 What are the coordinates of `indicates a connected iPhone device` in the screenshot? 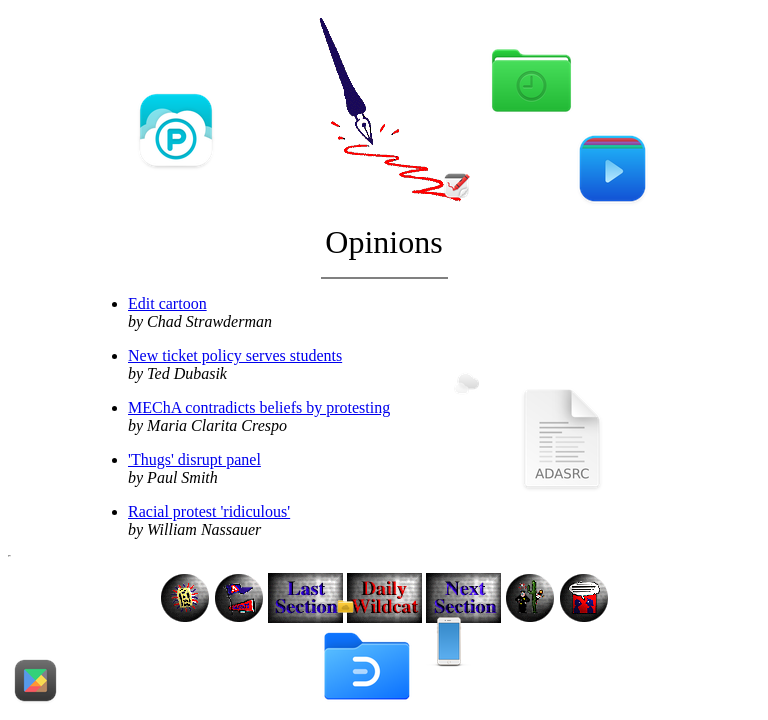 It's located at (449, 642).